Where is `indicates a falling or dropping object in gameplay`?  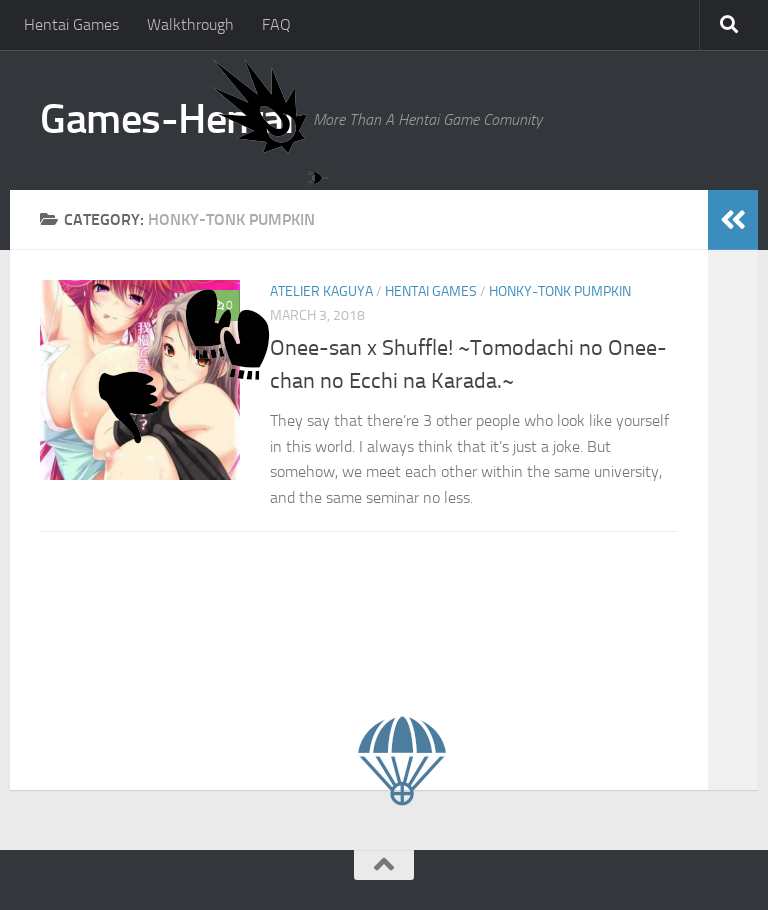 indicates a falling or dropping object in gameplay is located at coordinates (258, 105).